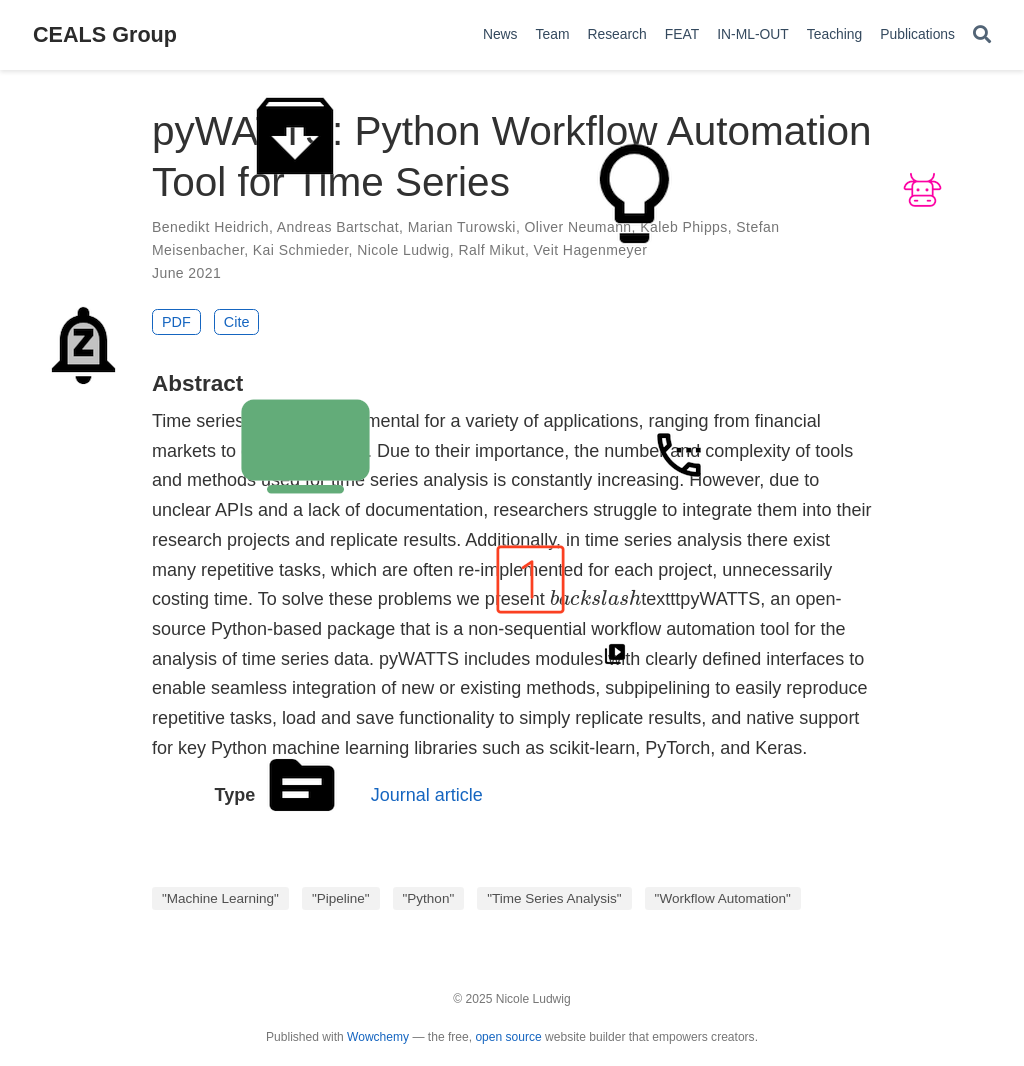  What do you see at coordinates (615, 654) in the screenshot?
I see `access your video library` at bounding box center [615, 654].